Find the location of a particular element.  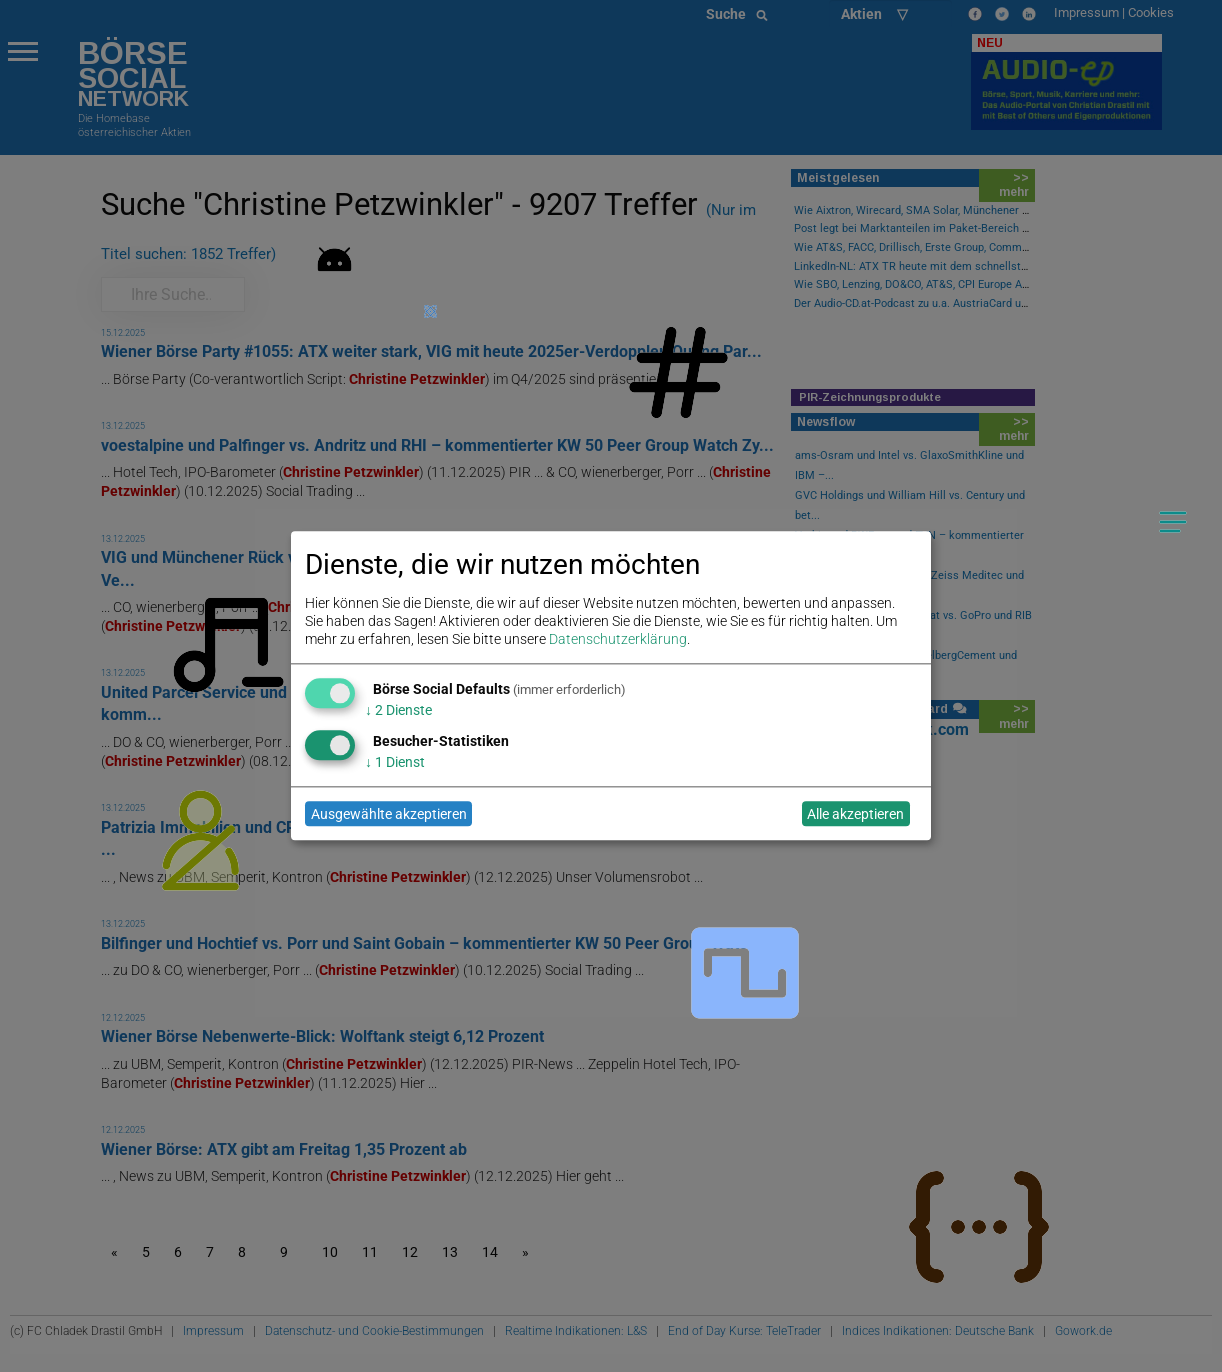

access science or chemistry features is located at coordinates (430, 311).